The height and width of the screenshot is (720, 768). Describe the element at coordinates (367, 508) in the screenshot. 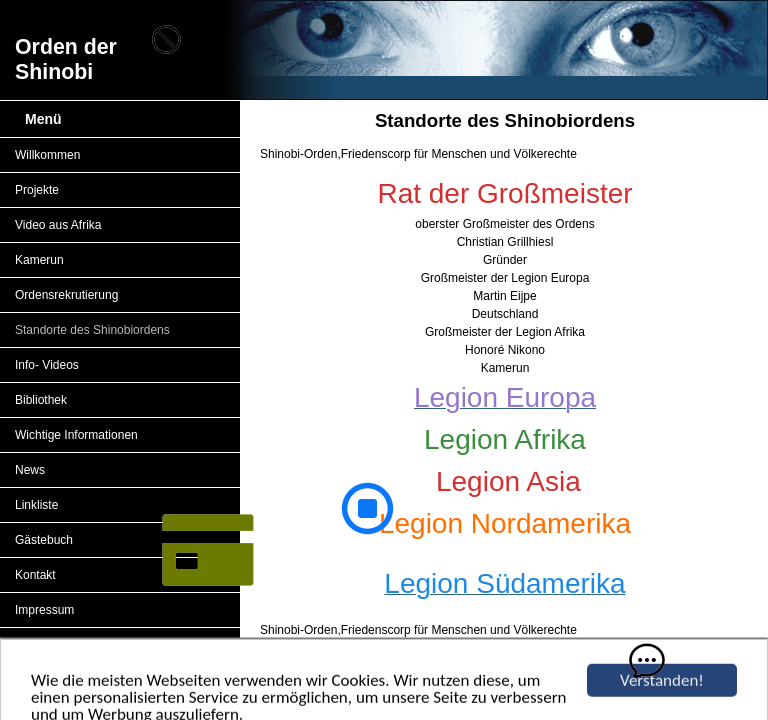

I see `stop media playback` at that location.